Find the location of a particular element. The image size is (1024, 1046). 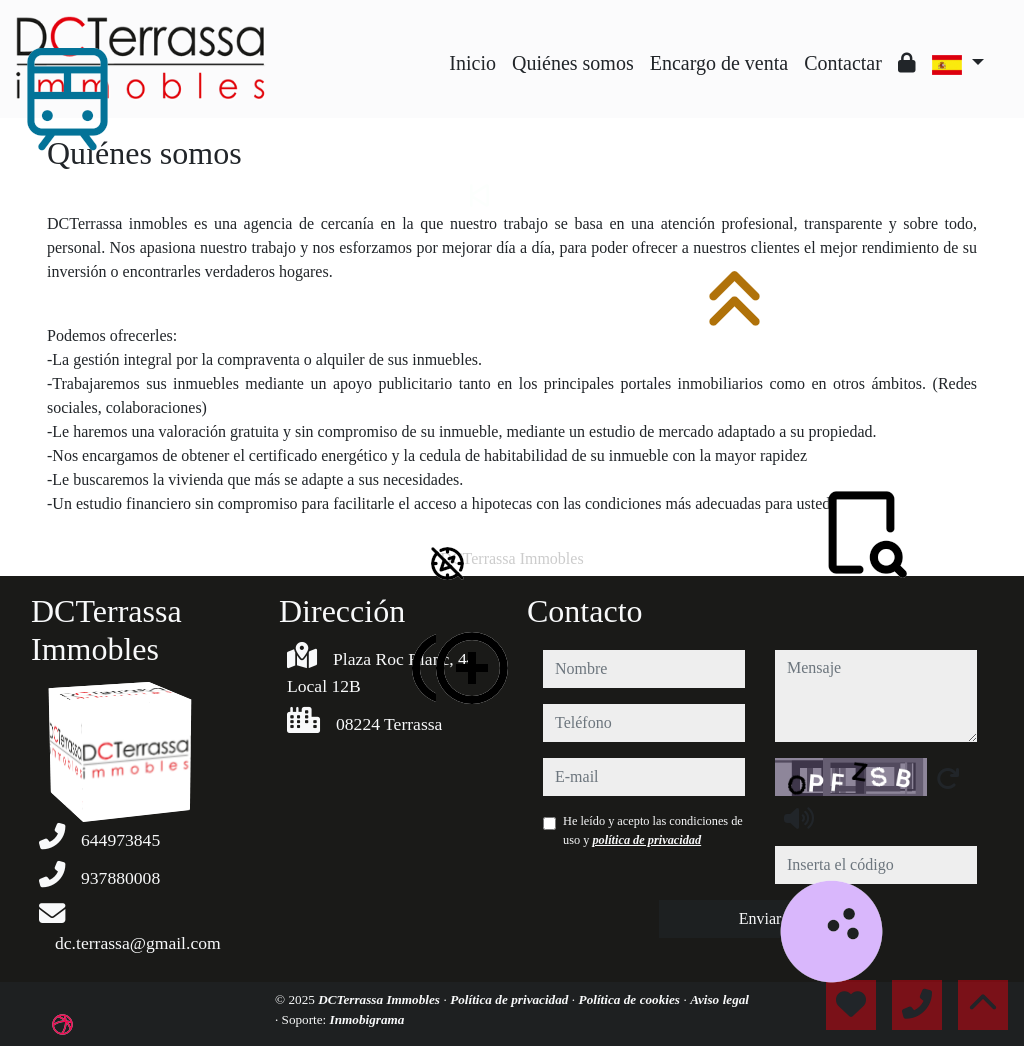

access train schedules or rail services is located at coordinates (67, 95).